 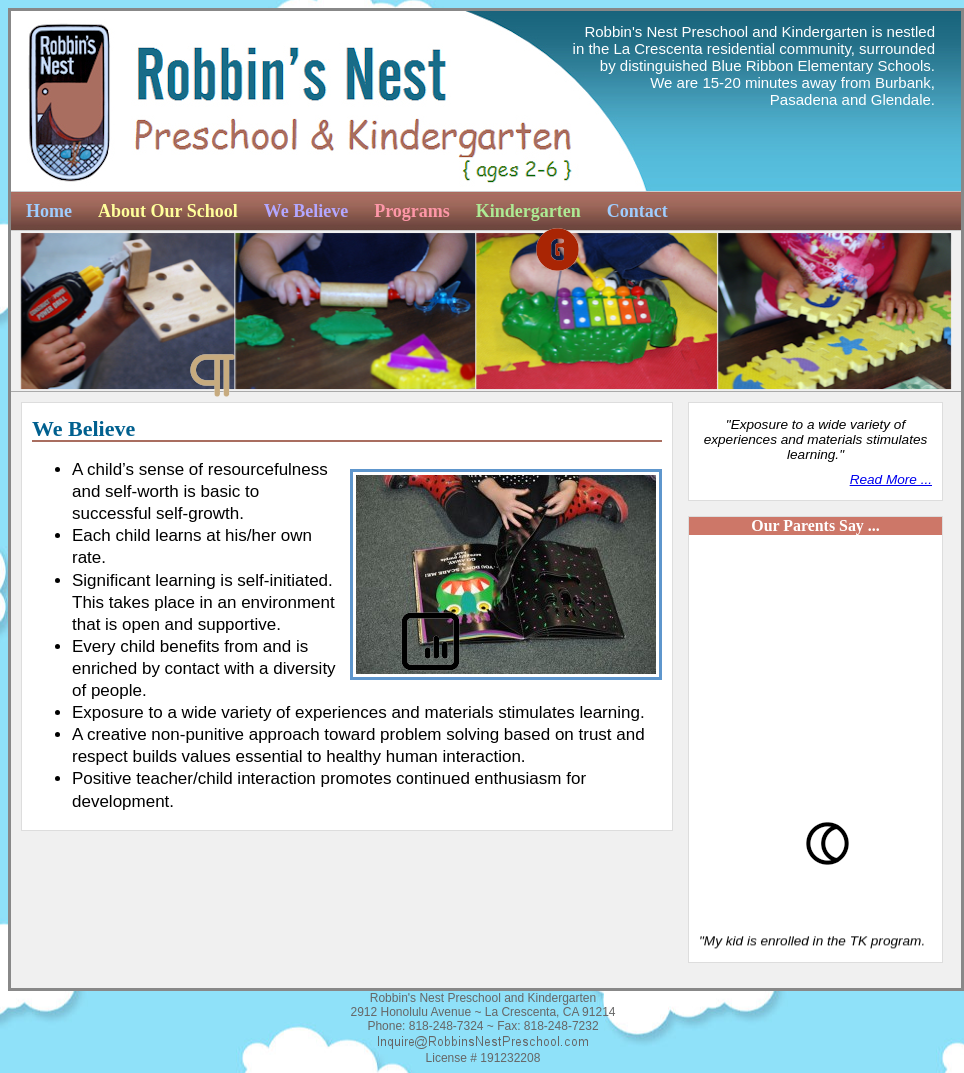 I want to click on align content to bottom-right corner, so click(x=430, y=641).